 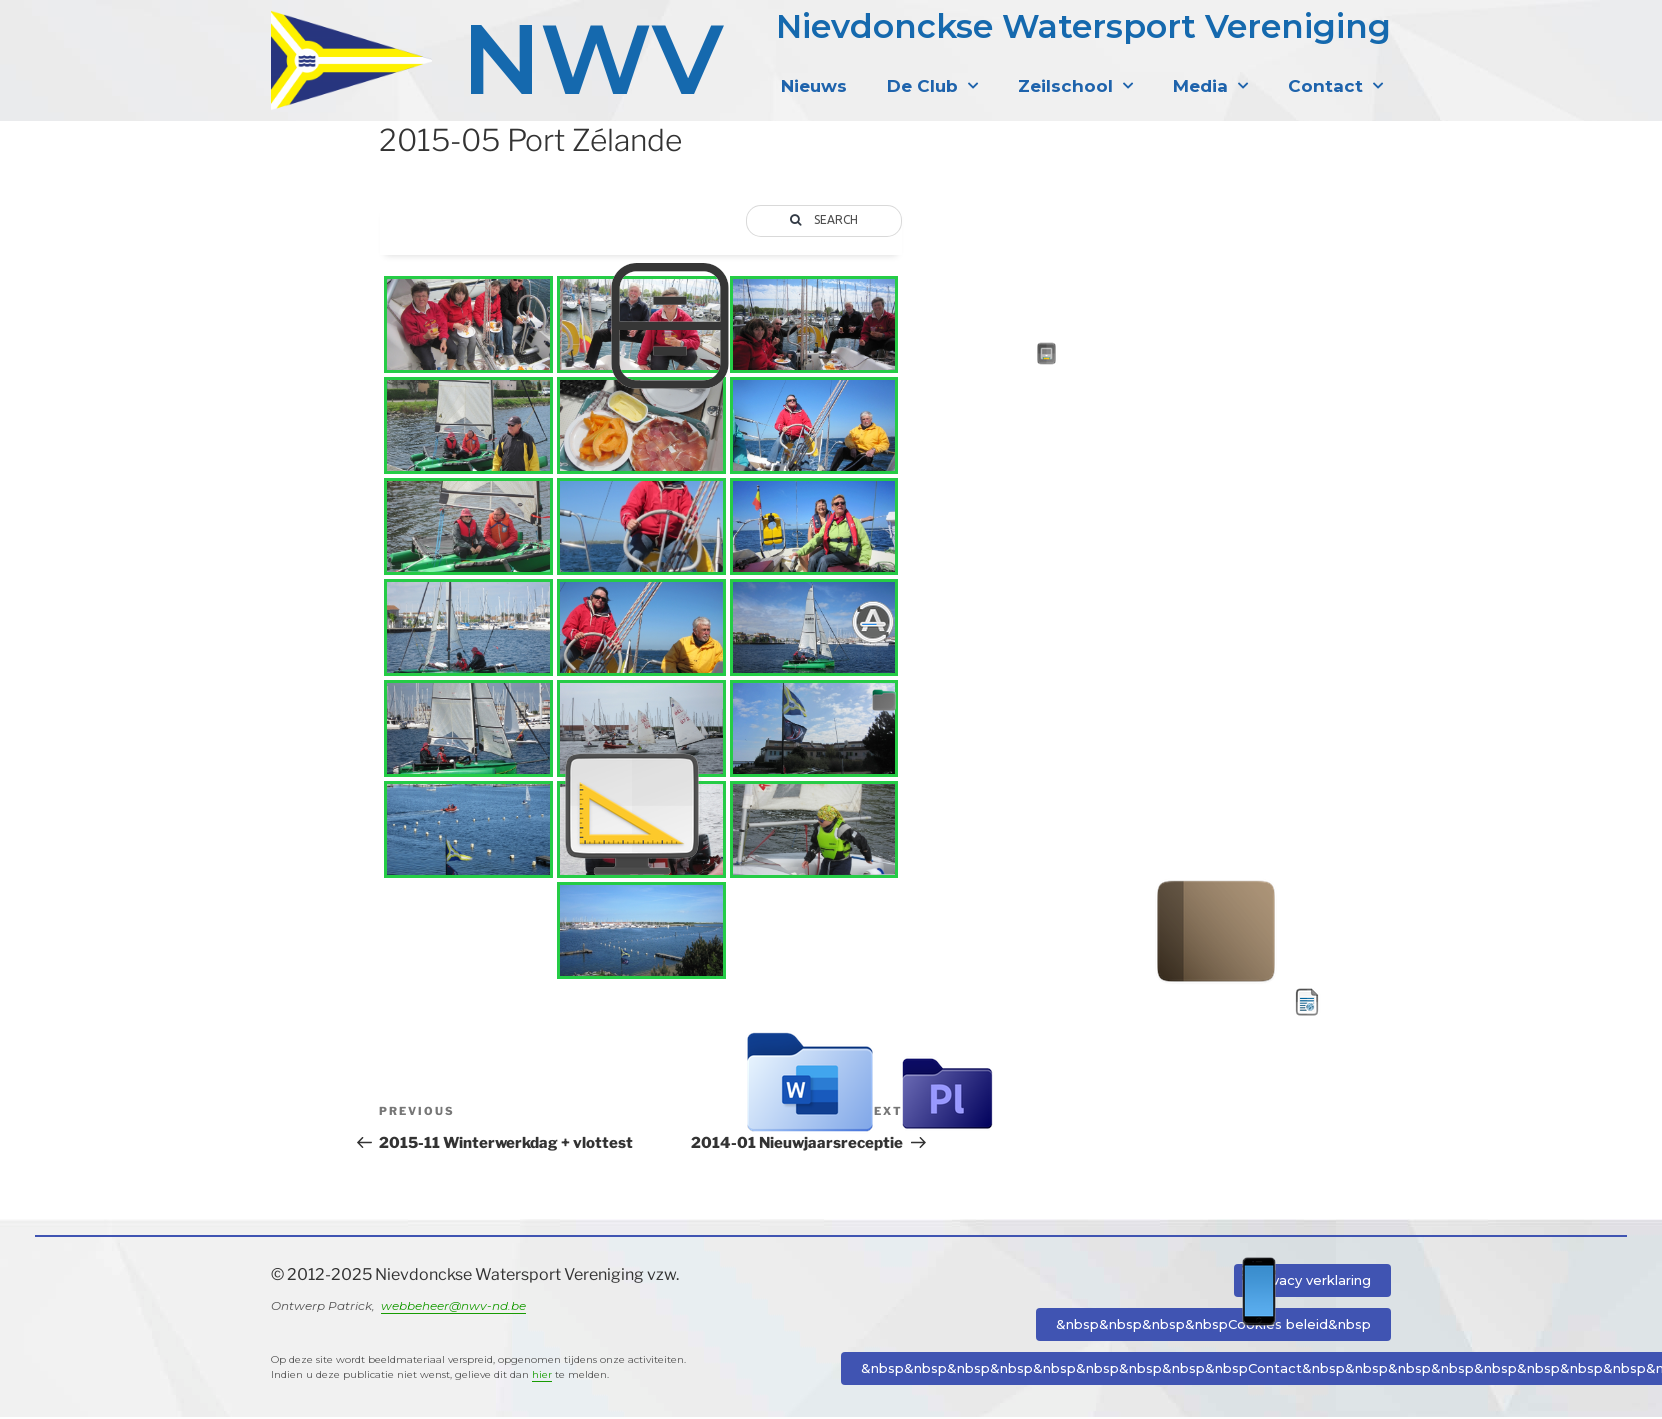 What do you see at coordinates (884, 700) in the screenshot?
I see `open file folder` at bounding box center [884, 700].